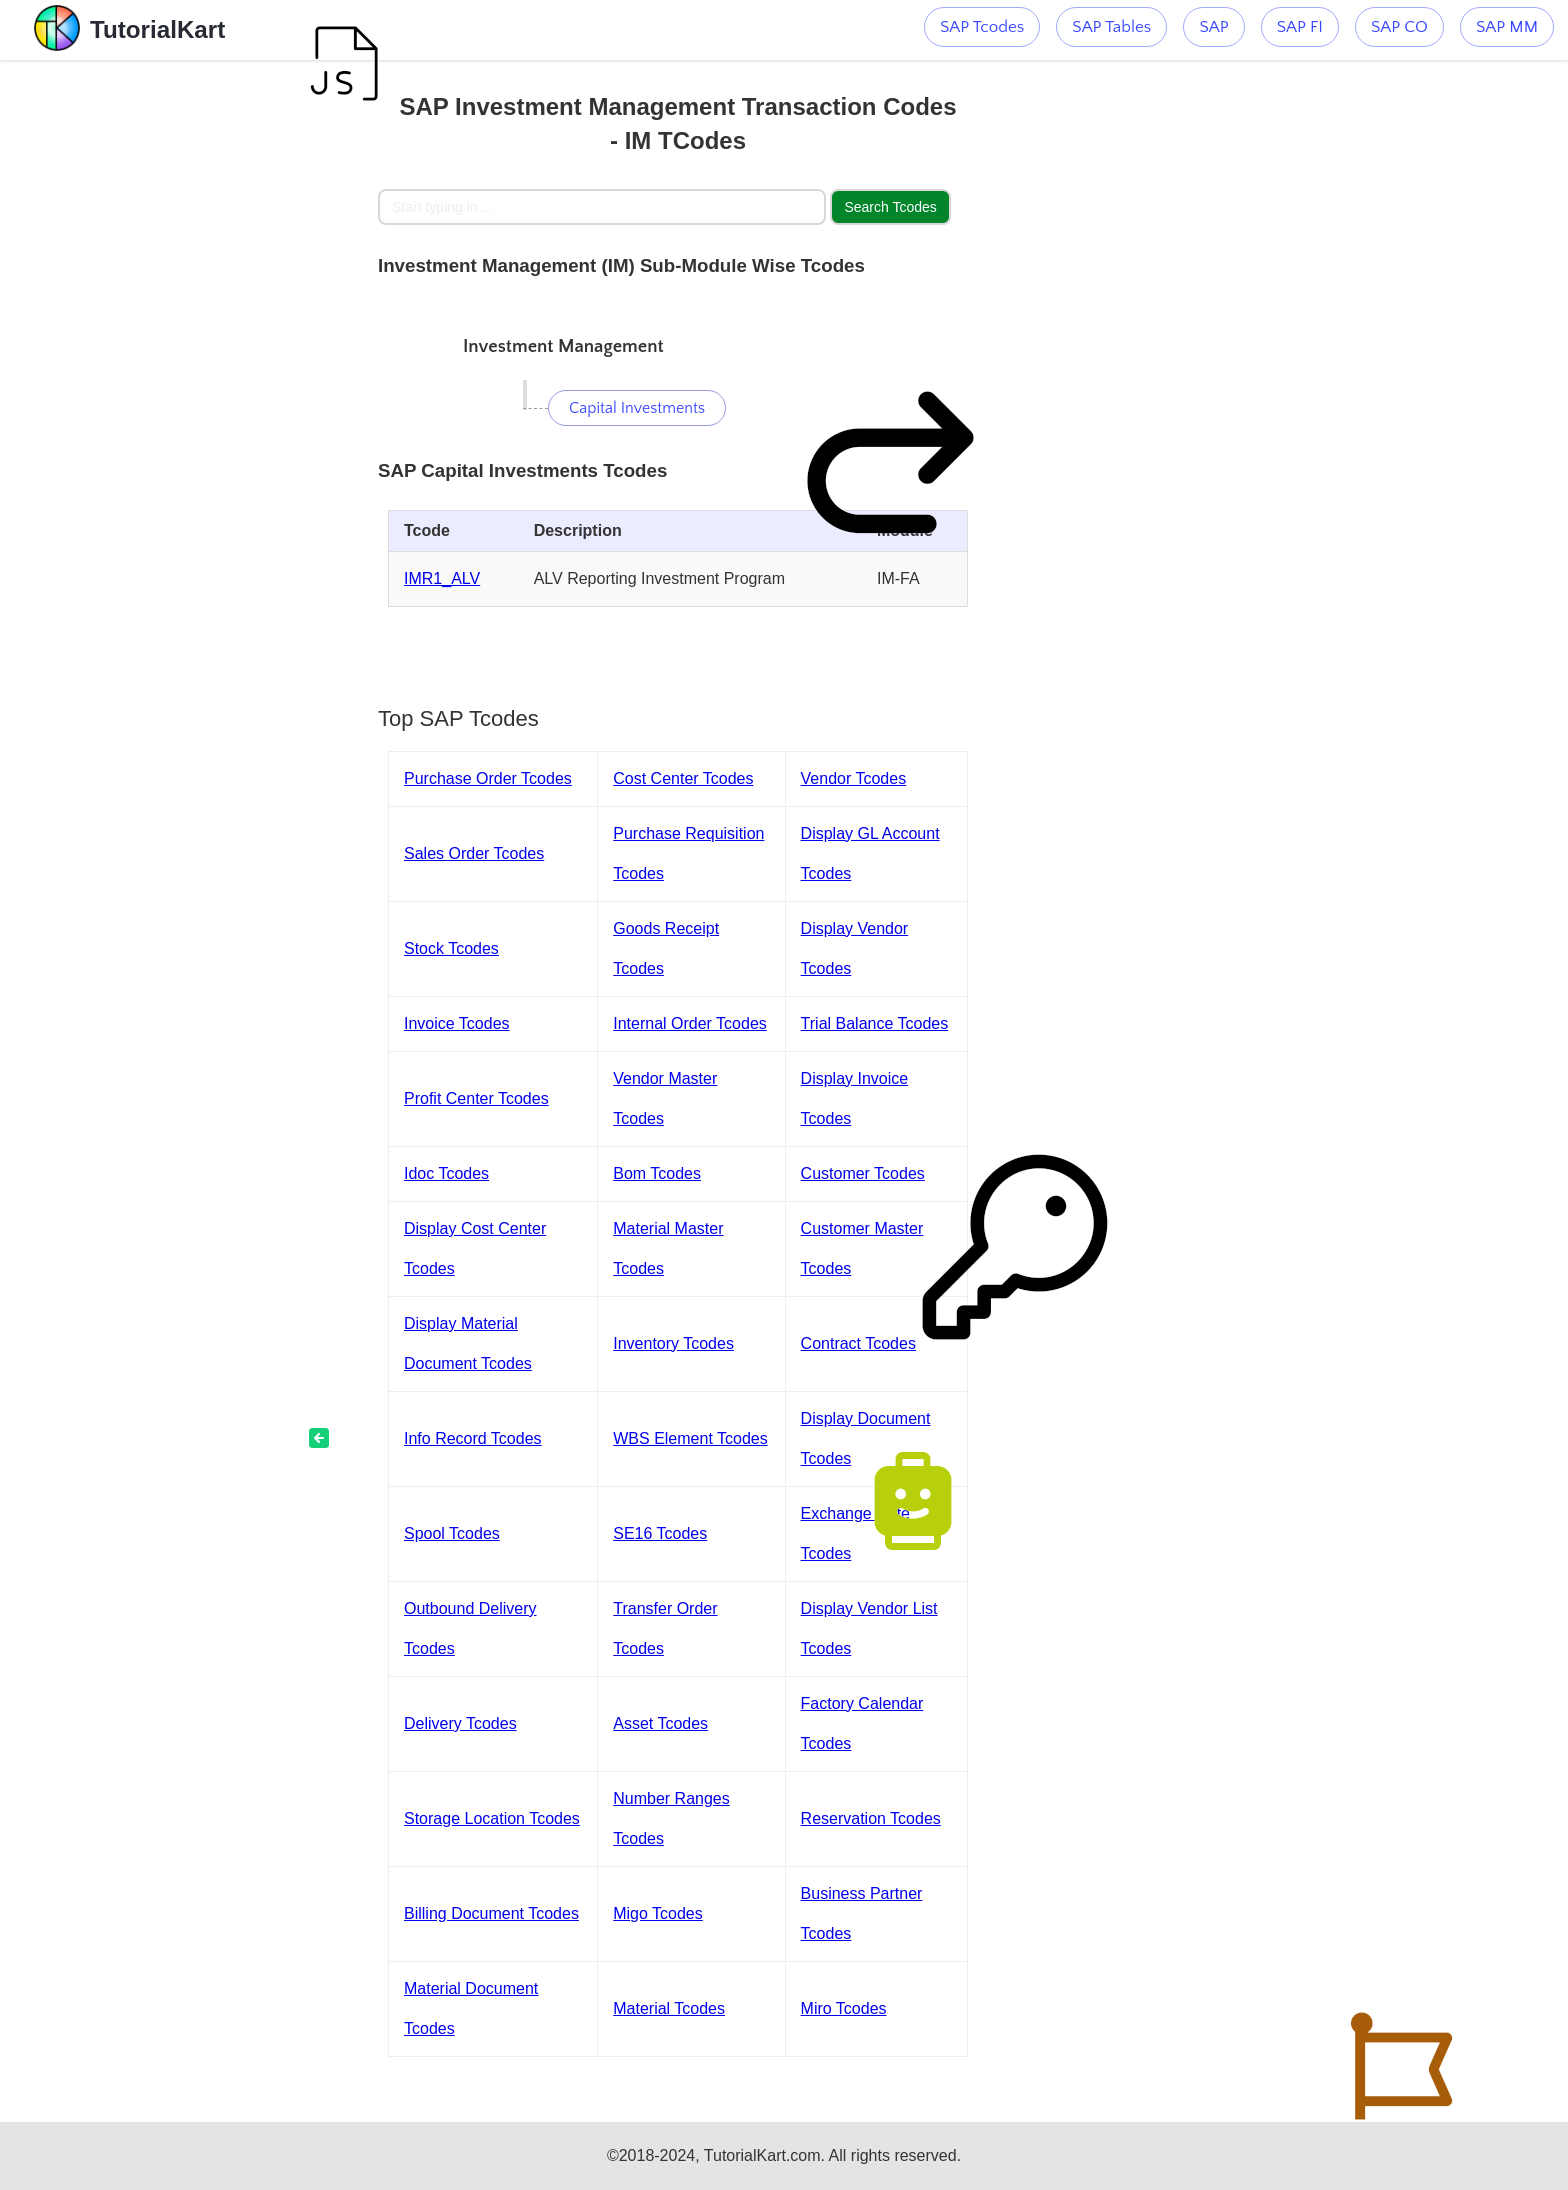 This screenshot has height=2190, width=1568. Describe the element at coordinates (1402, 2066) in the screenshot. I see `font awesome brand logo` at that location.